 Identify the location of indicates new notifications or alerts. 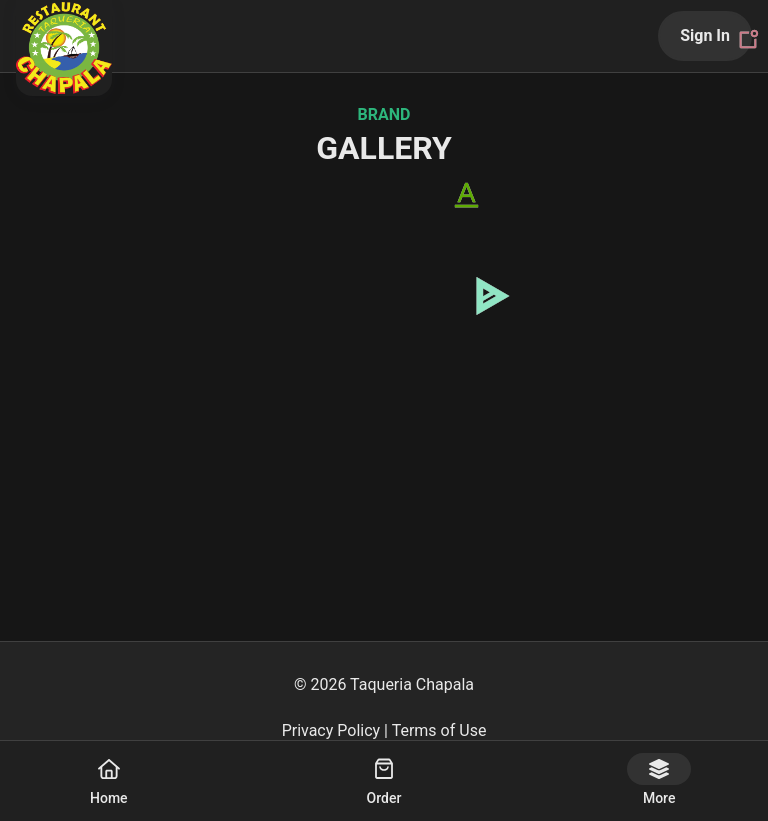
(748, 39).